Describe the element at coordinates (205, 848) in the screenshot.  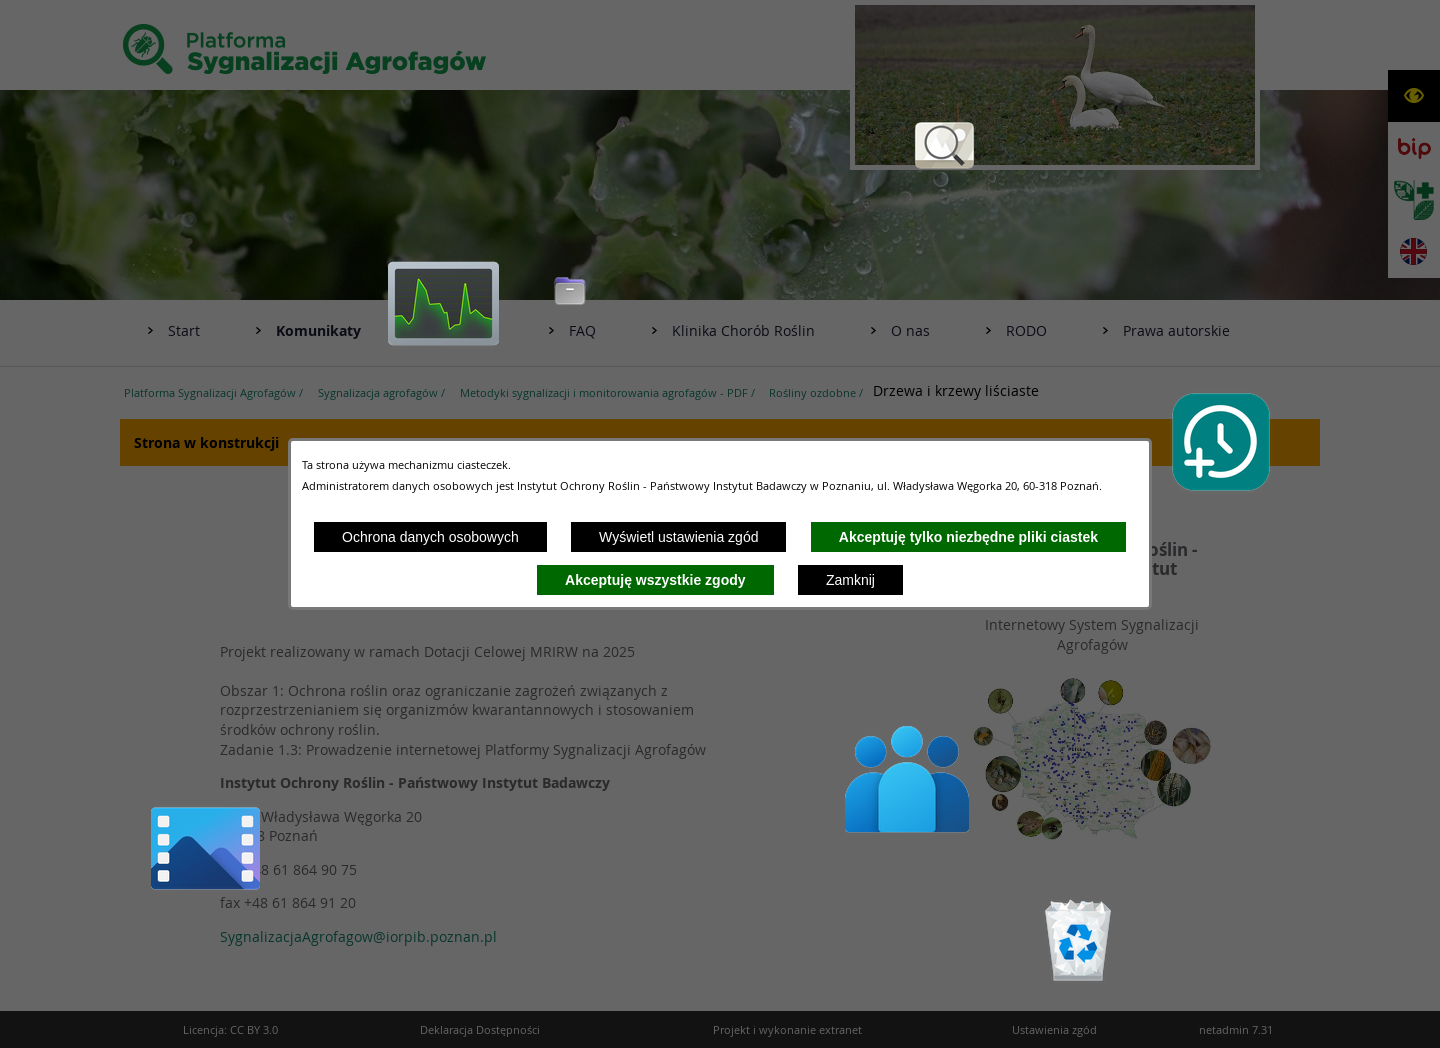
I see `open the video editor app` at that location.